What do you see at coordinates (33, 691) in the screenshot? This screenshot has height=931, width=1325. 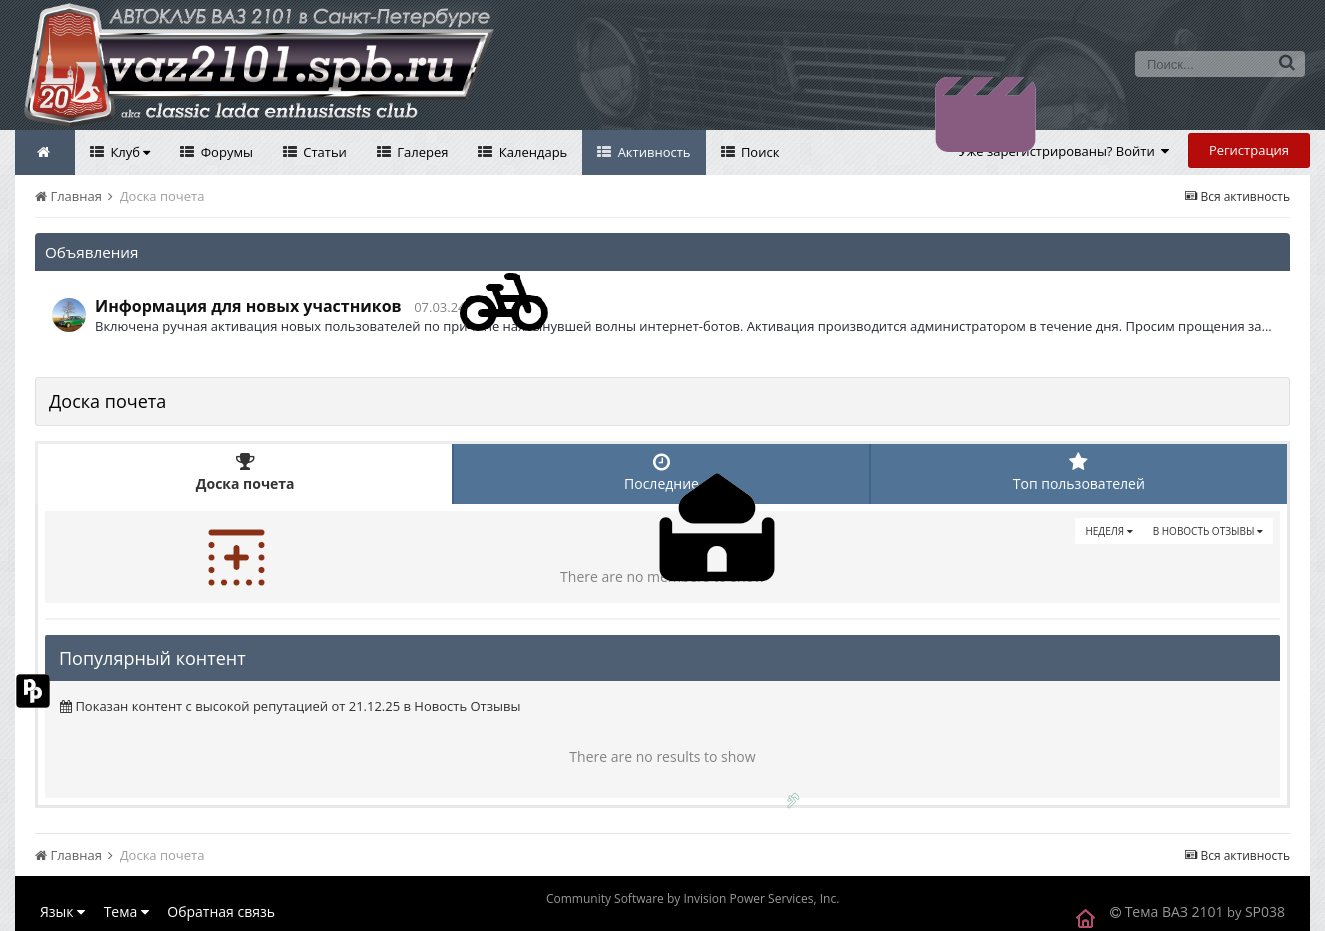 I see `pied piper company logo` at bounding box center [33, 691].